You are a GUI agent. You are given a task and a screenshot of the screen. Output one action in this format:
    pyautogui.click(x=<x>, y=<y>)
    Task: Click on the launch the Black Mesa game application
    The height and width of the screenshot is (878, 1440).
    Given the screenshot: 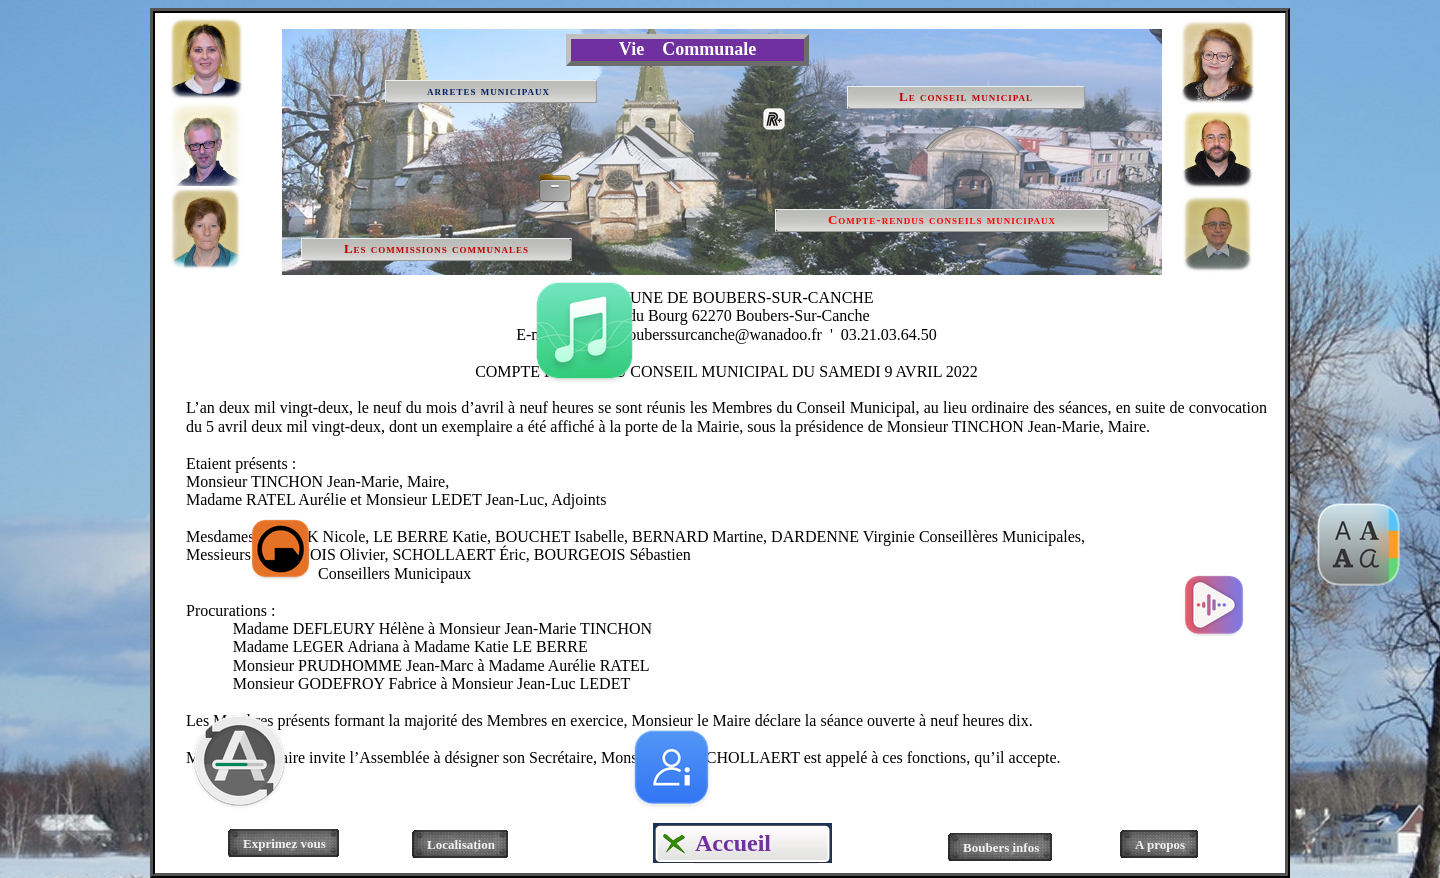 What is the action you would take?
    pyautogui.click(x=280, y=548)
    